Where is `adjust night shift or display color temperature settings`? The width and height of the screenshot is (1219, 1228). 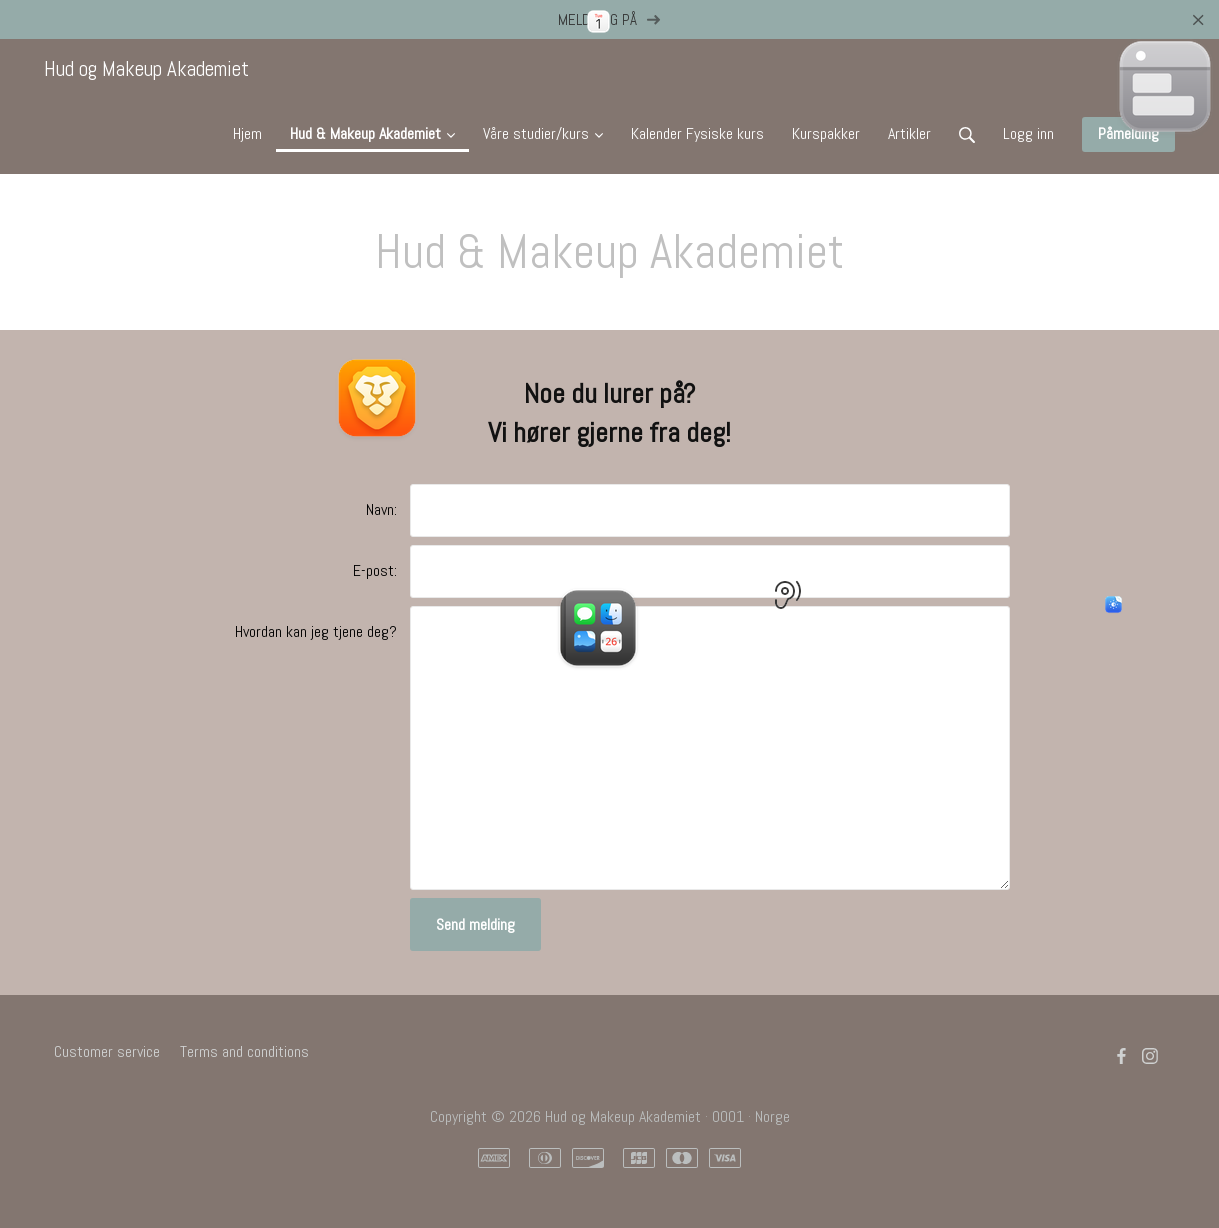 adjust night shift or display color temperature settings is located at coordinates (1113, 604).